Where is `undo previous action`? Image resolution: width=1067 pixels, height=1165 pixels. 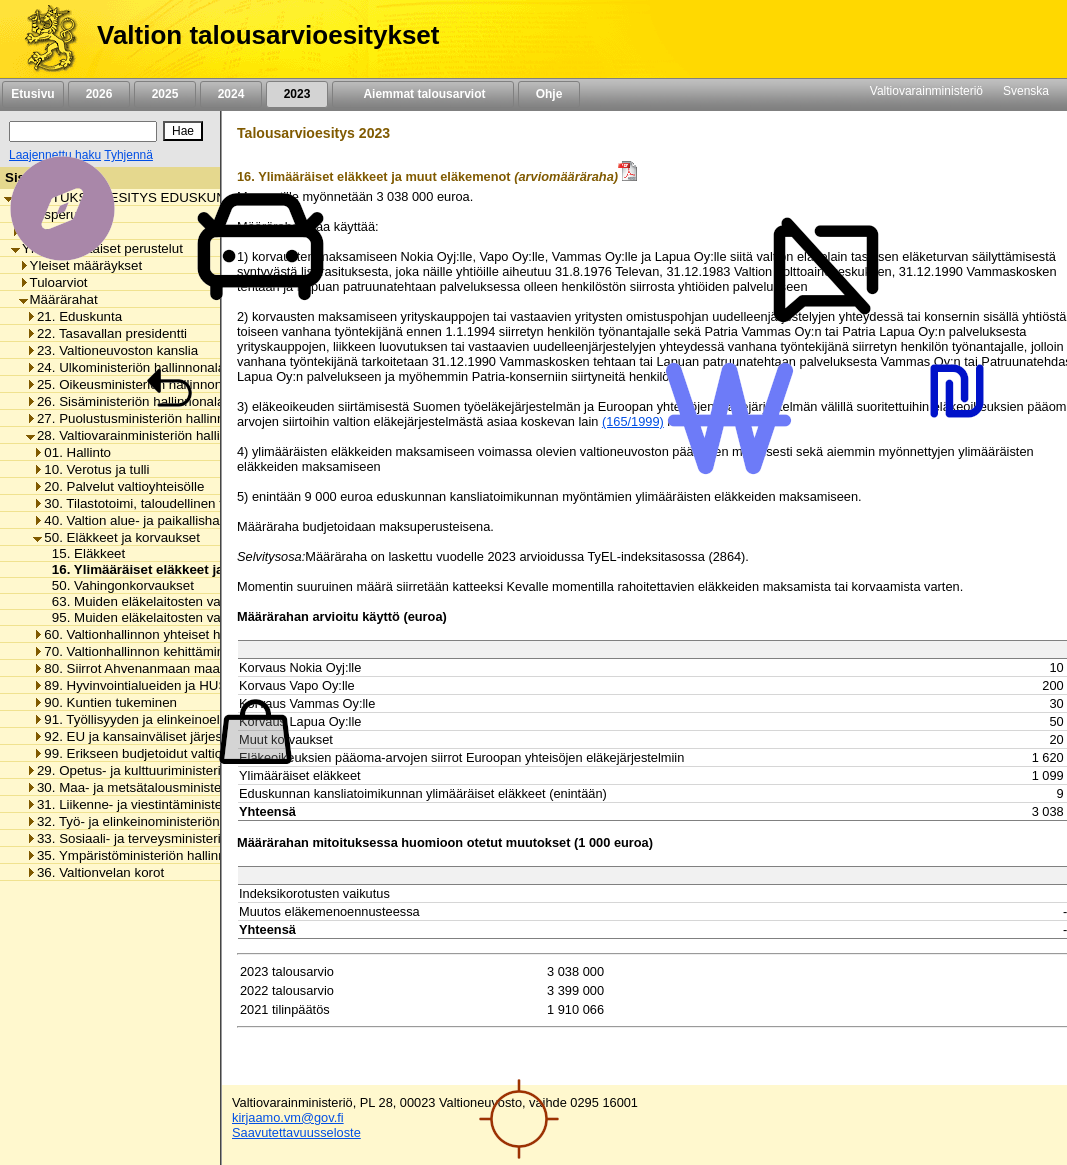
undo previous action is located at coordinates (169, 389).